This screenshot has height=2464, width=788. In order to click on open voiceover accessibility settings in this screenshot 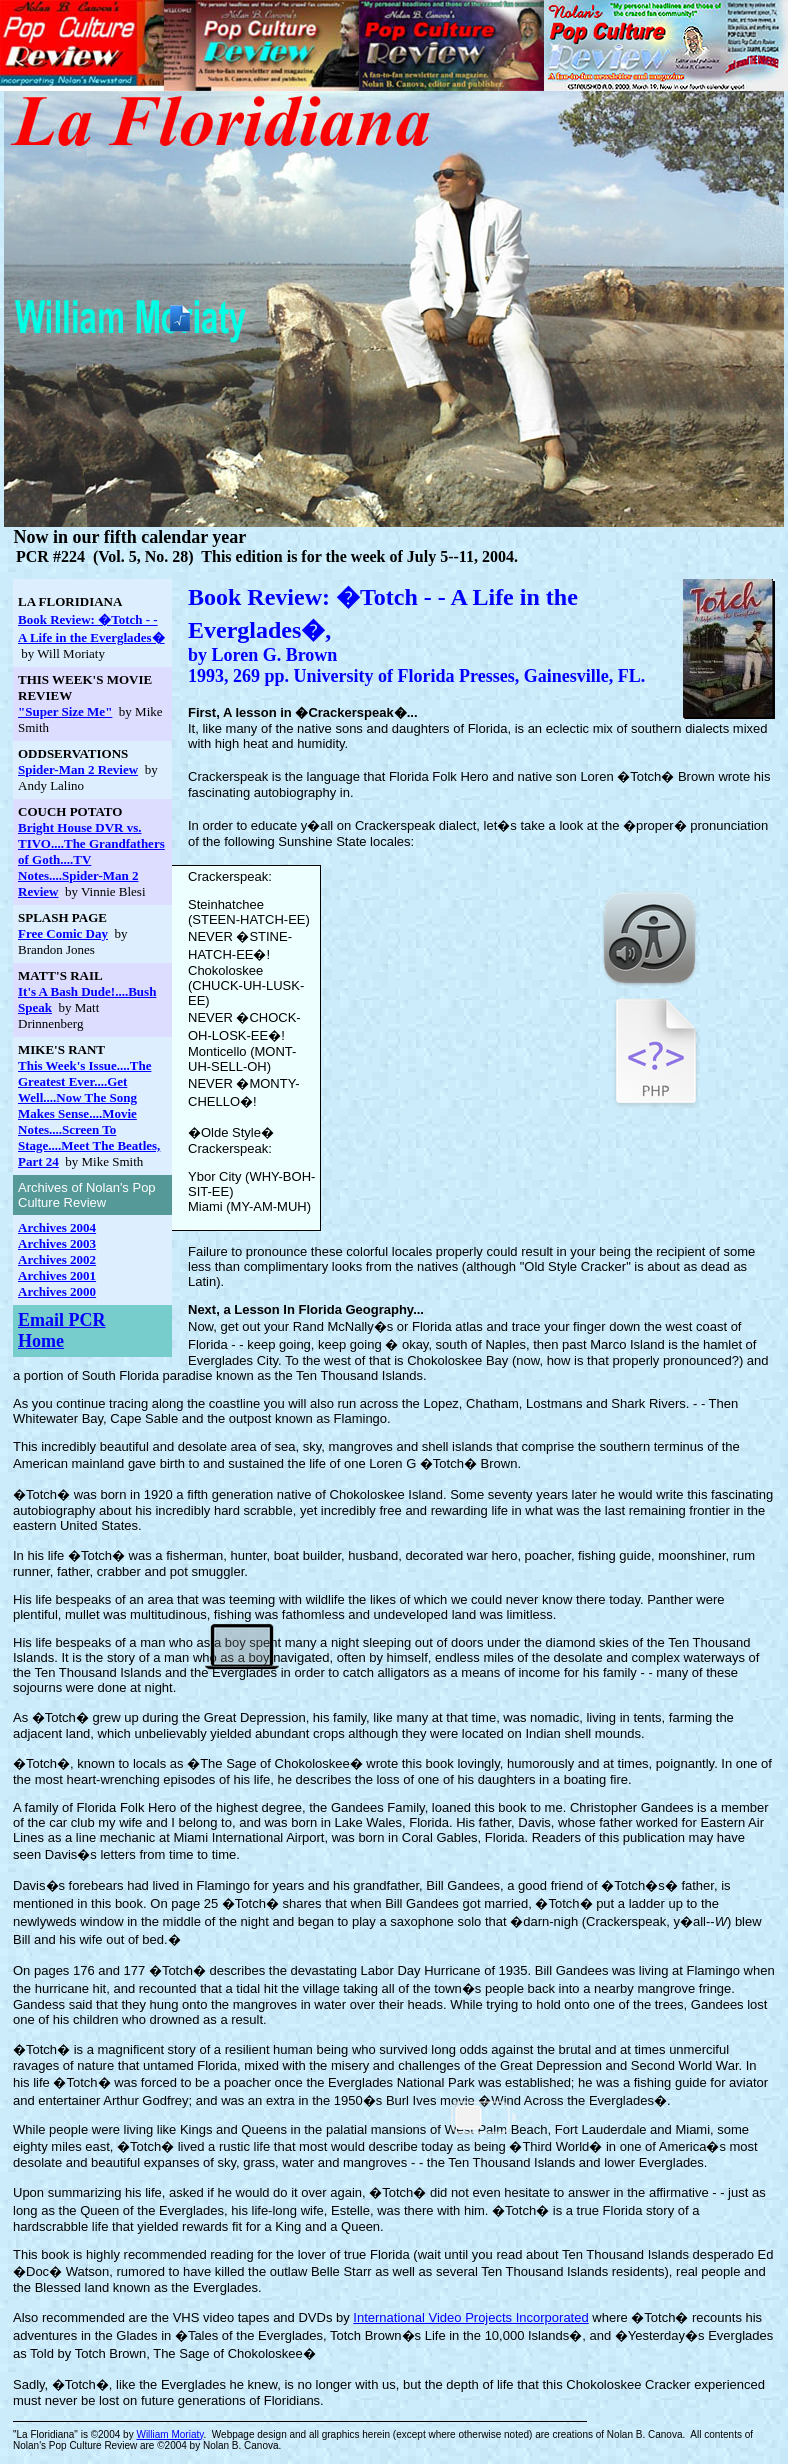, I will do `click(649, 937)`.